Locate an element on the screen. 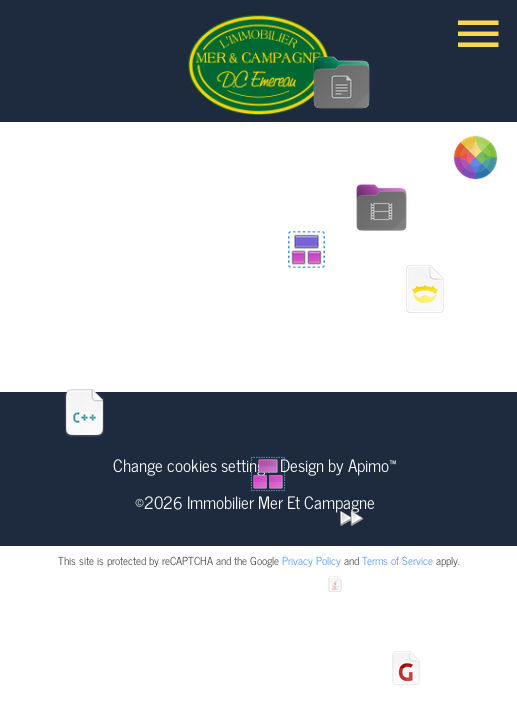  a G-code file for 3D printing or CNC machining is located at coordinates (406, 668).